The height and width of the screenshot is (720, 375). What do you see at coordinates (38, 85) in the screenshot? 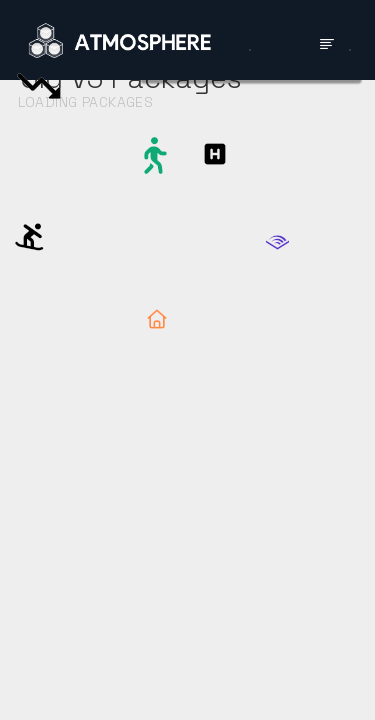
I see `indicates a declining trend or decreasing value` at bounding box center [38, 85].